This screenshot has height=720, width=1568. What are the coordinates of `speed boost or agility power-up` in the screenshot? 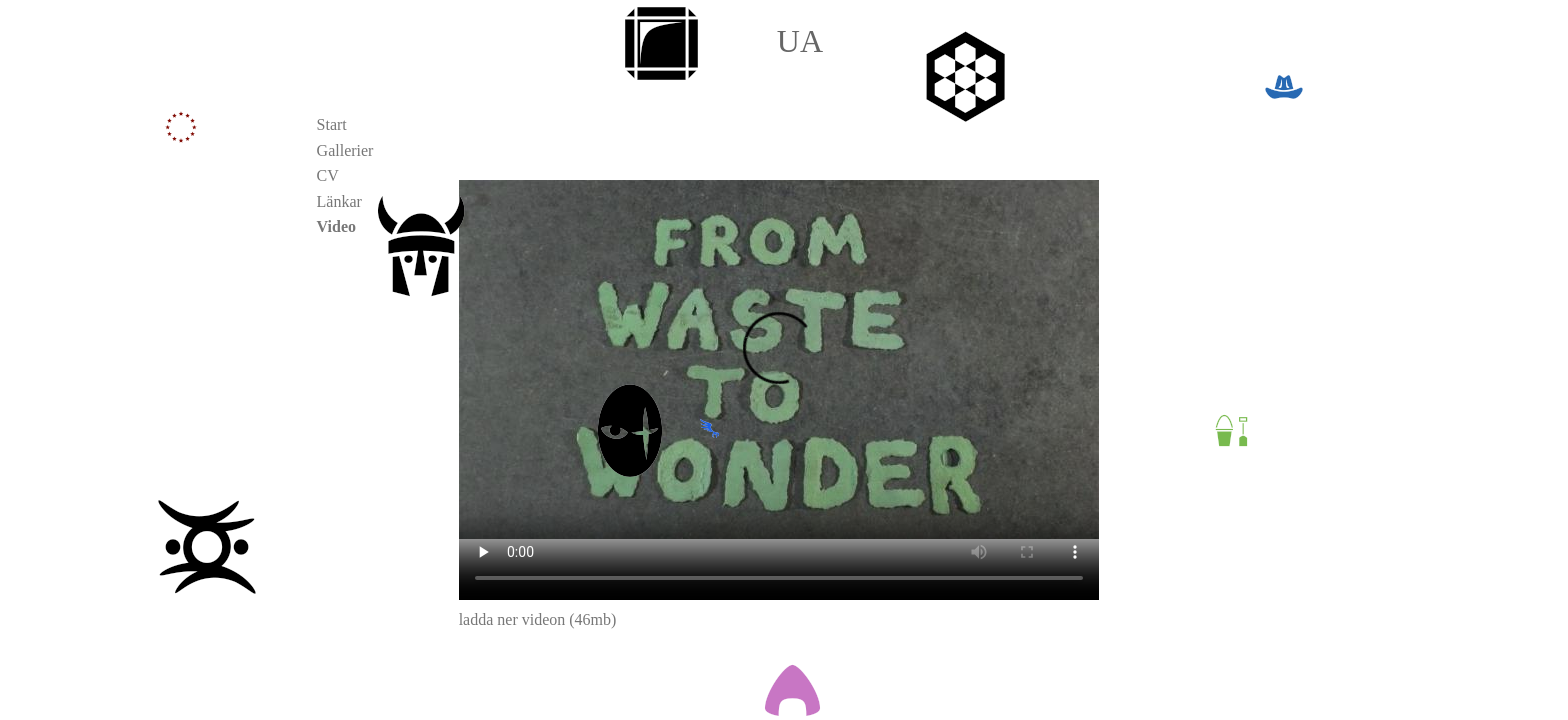 It's located at (709, 428).